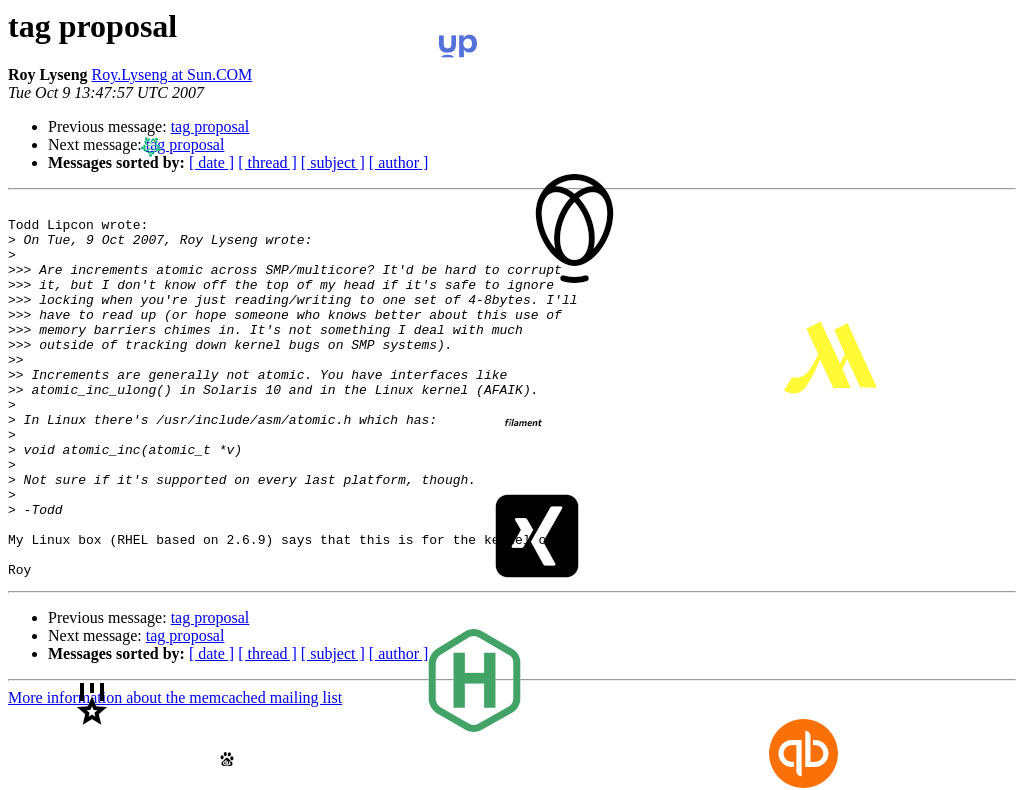 This screenshot has width=1024, height=790. Describe the element at coordinates (227, 759) in the screenshot. I see `open Baidu app` at that location.